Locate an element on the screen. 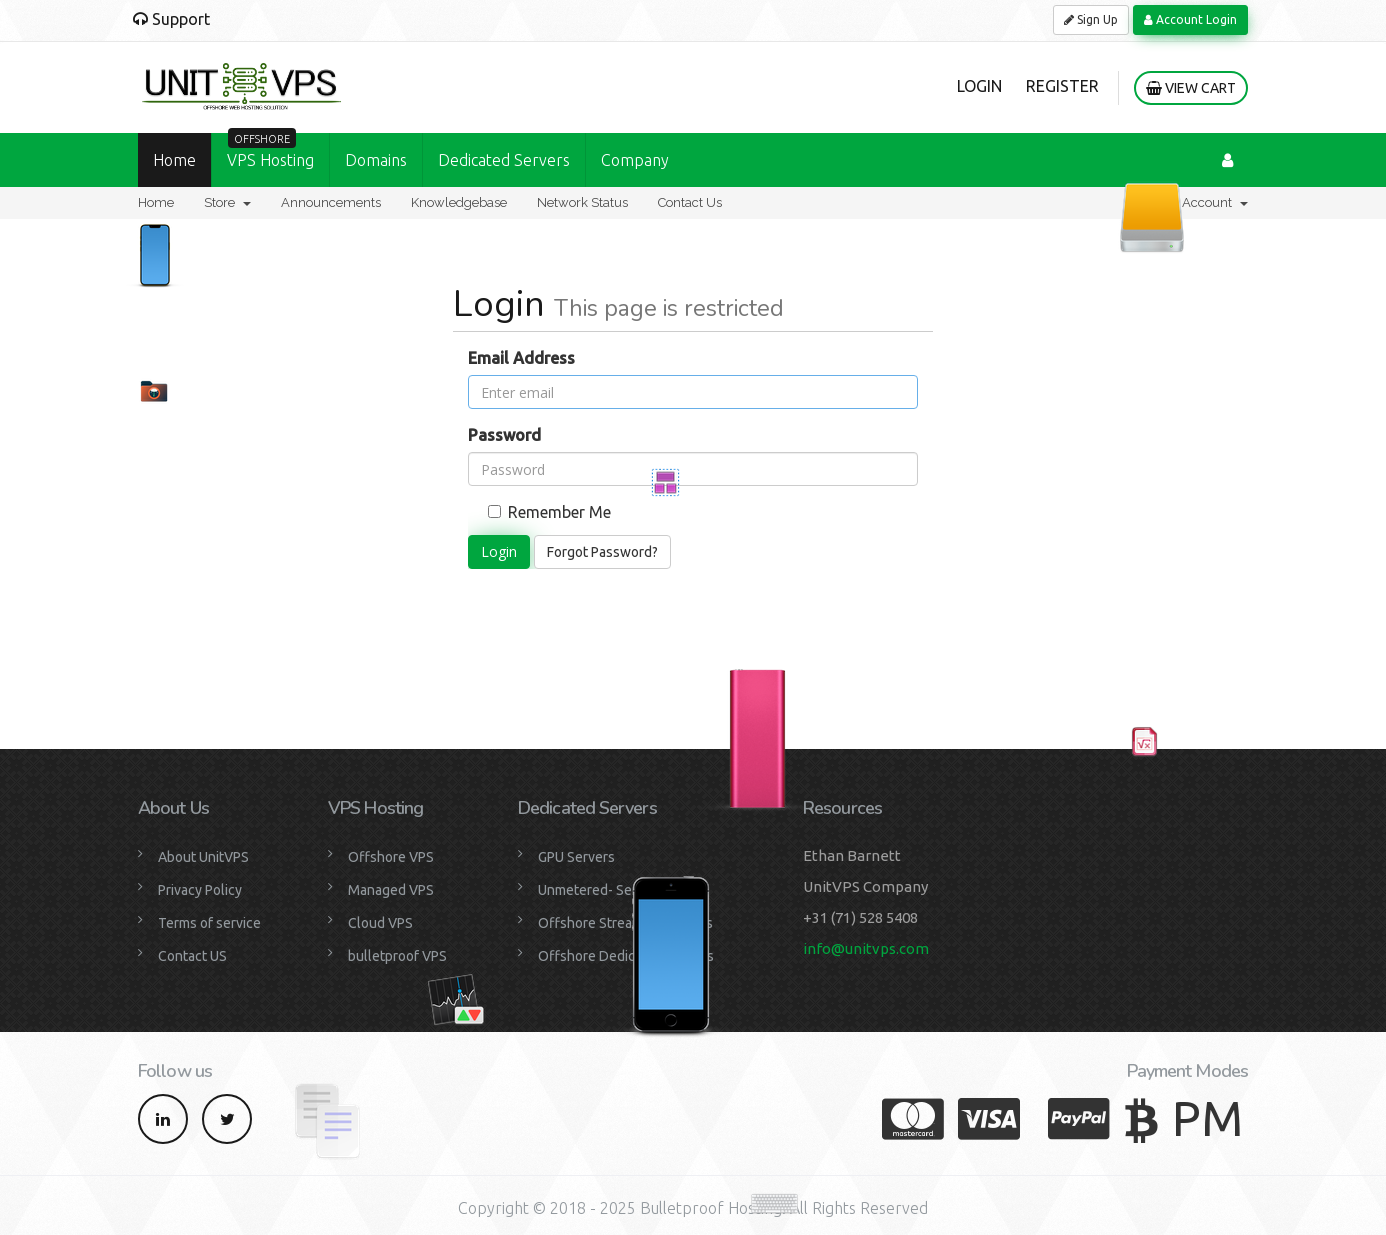 The height and width of the screenshot is (1235, 1386). open an opendocument formula file is located at coordinates (1144, 741).